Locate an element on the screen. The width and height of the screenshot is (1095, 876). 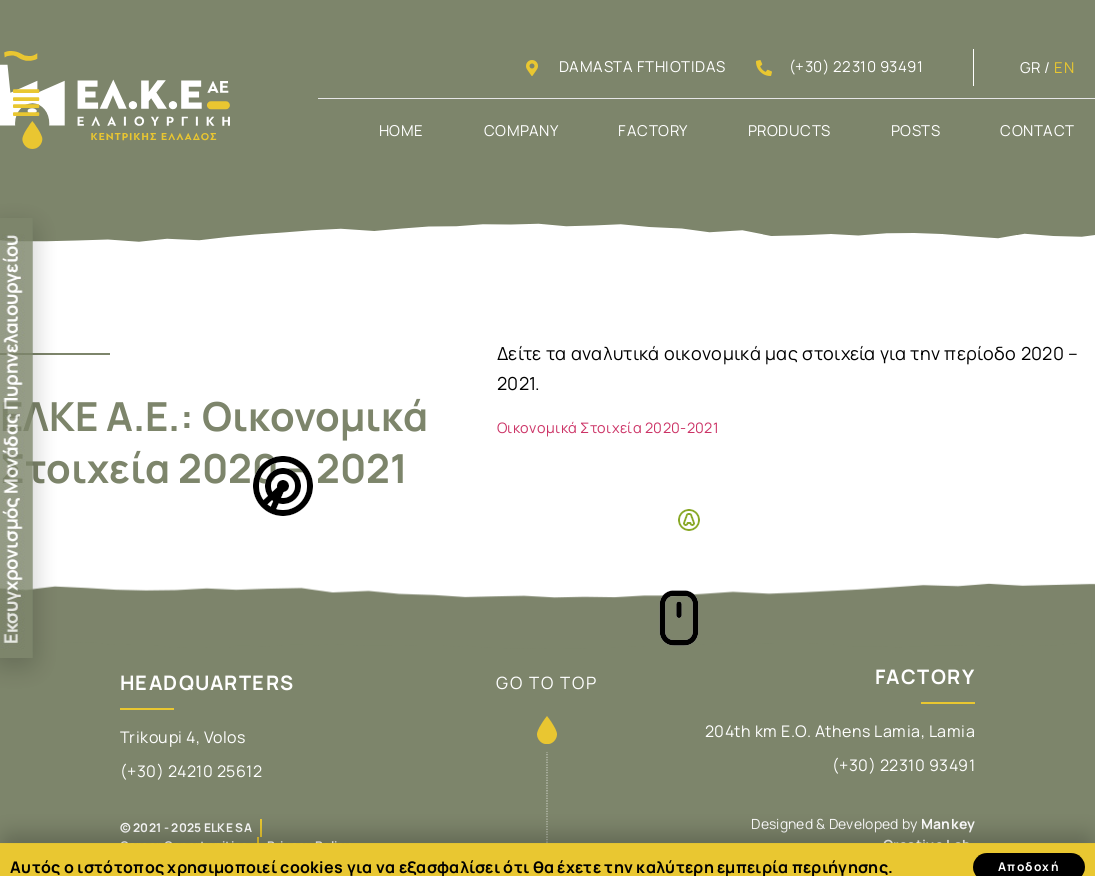
sign in with OAuth authentication is located at coordinates (689, 520).